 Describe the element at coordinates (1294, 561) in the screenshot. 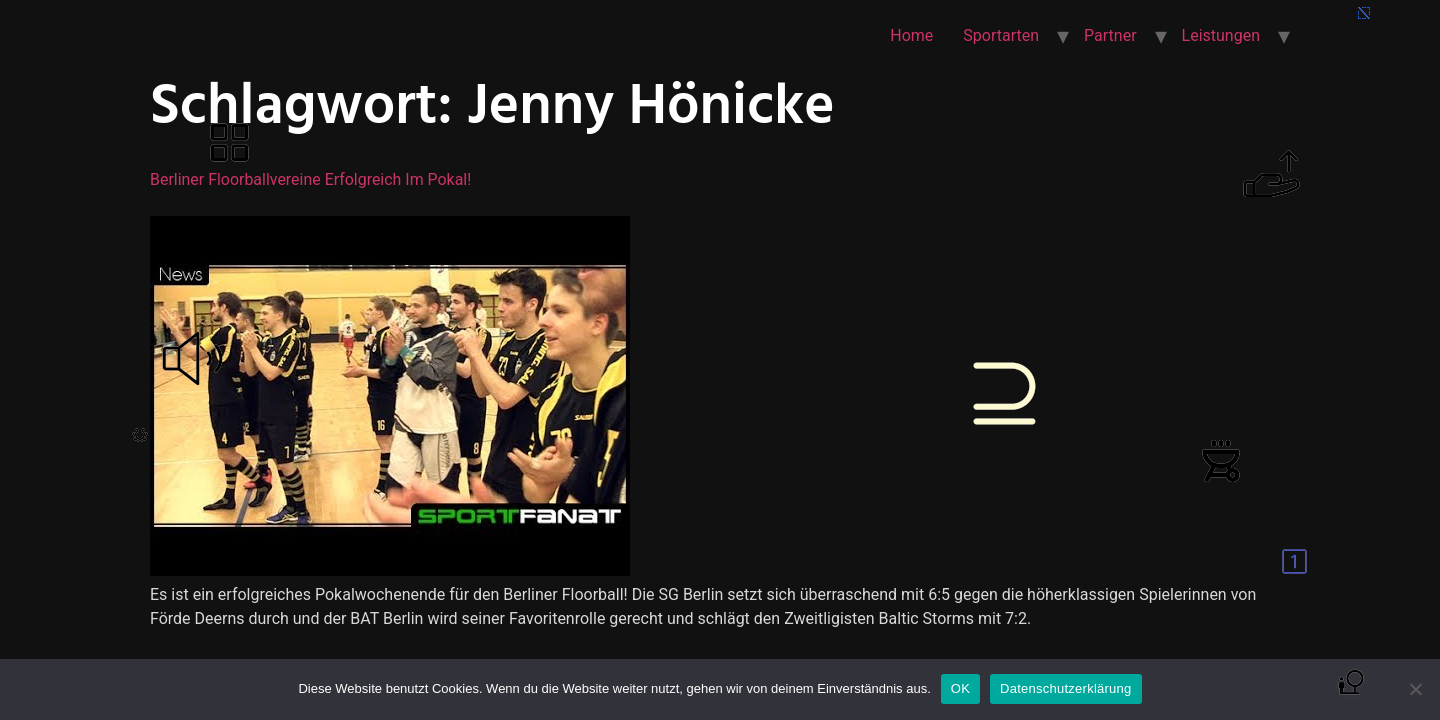

I see `indicates the first step in a process` at that location.